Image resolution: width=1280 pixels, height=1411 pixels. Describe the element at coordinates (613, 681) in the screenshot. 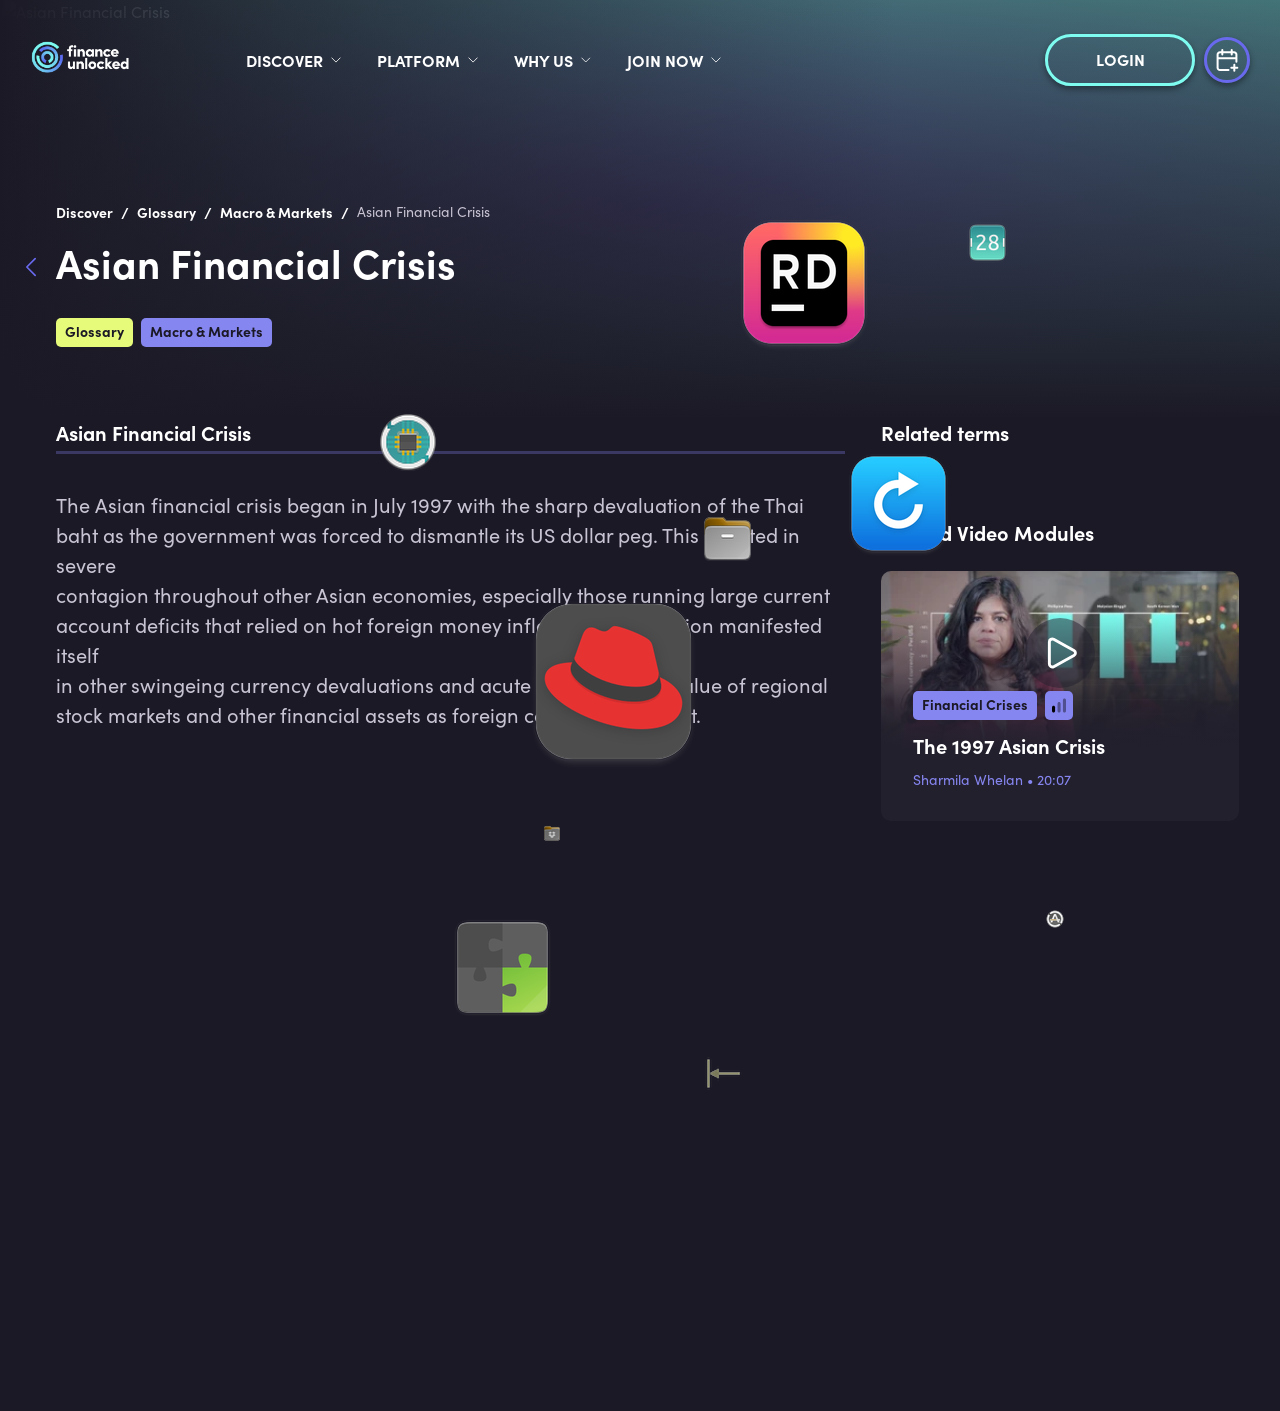

I see `open Red Hat Enterprise Linux application` at that location.